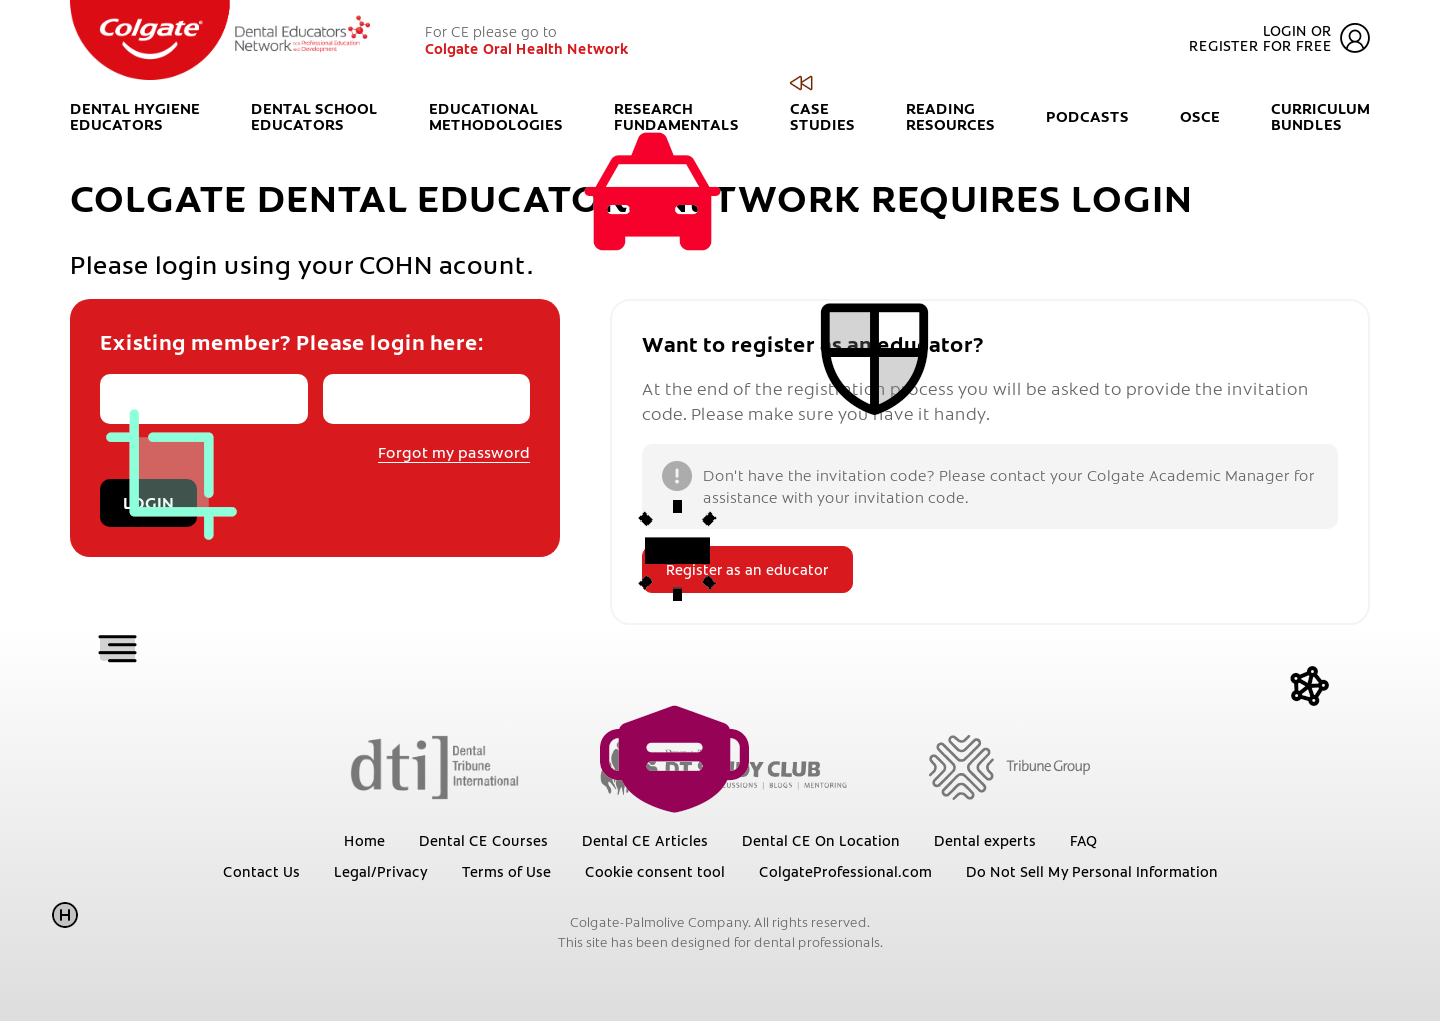 The width and height of the screenshot is (1440, 1021). What do you see at coordinates (802, 83) in the screenshot?
I see `rewind media or skip backward` at bounding box center [802, 83].